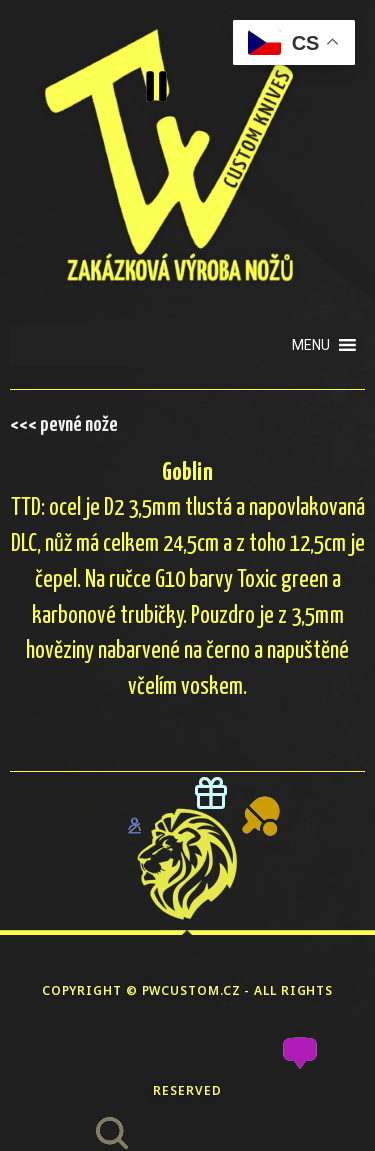 This screenshot has height=1151, width=375. Describe the element at coordinates (112, 1133) in the screenshot. I see `search for content or items` at that location.